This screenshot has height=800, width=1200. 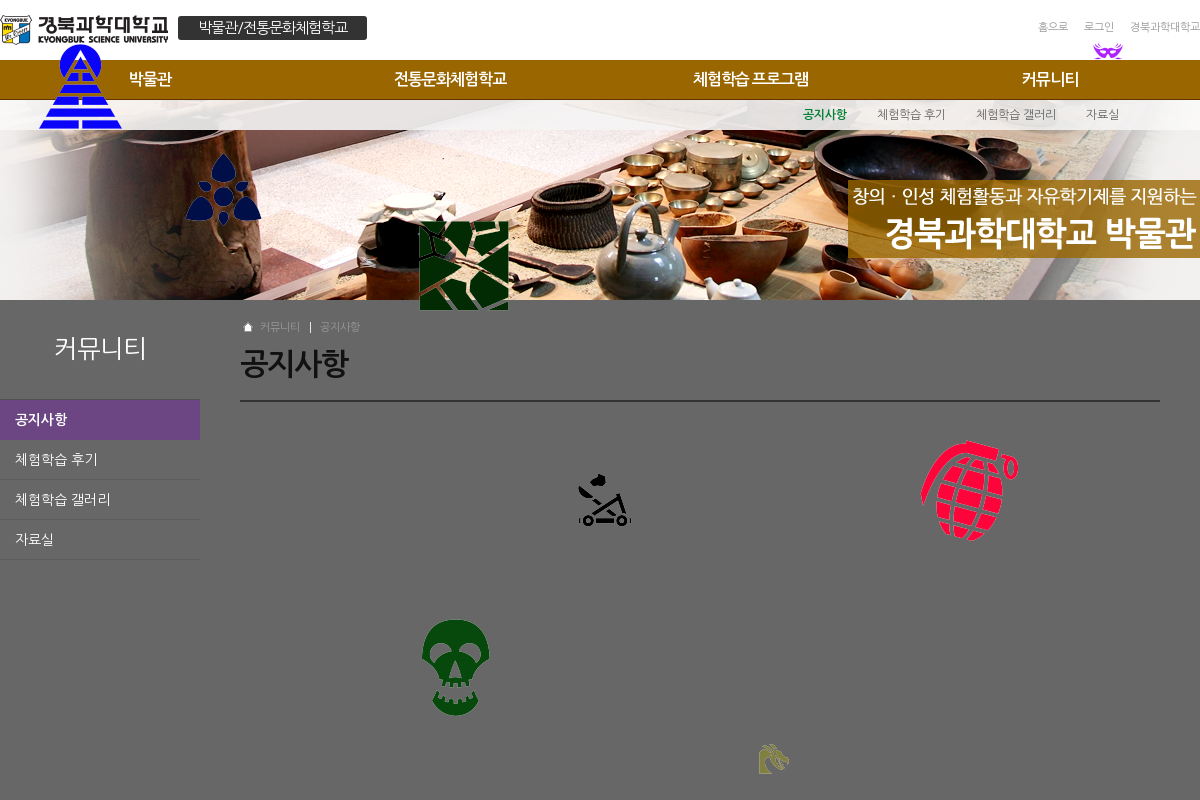 I want to click on access dragon or monster-related game content, so click(x=774, y=759).